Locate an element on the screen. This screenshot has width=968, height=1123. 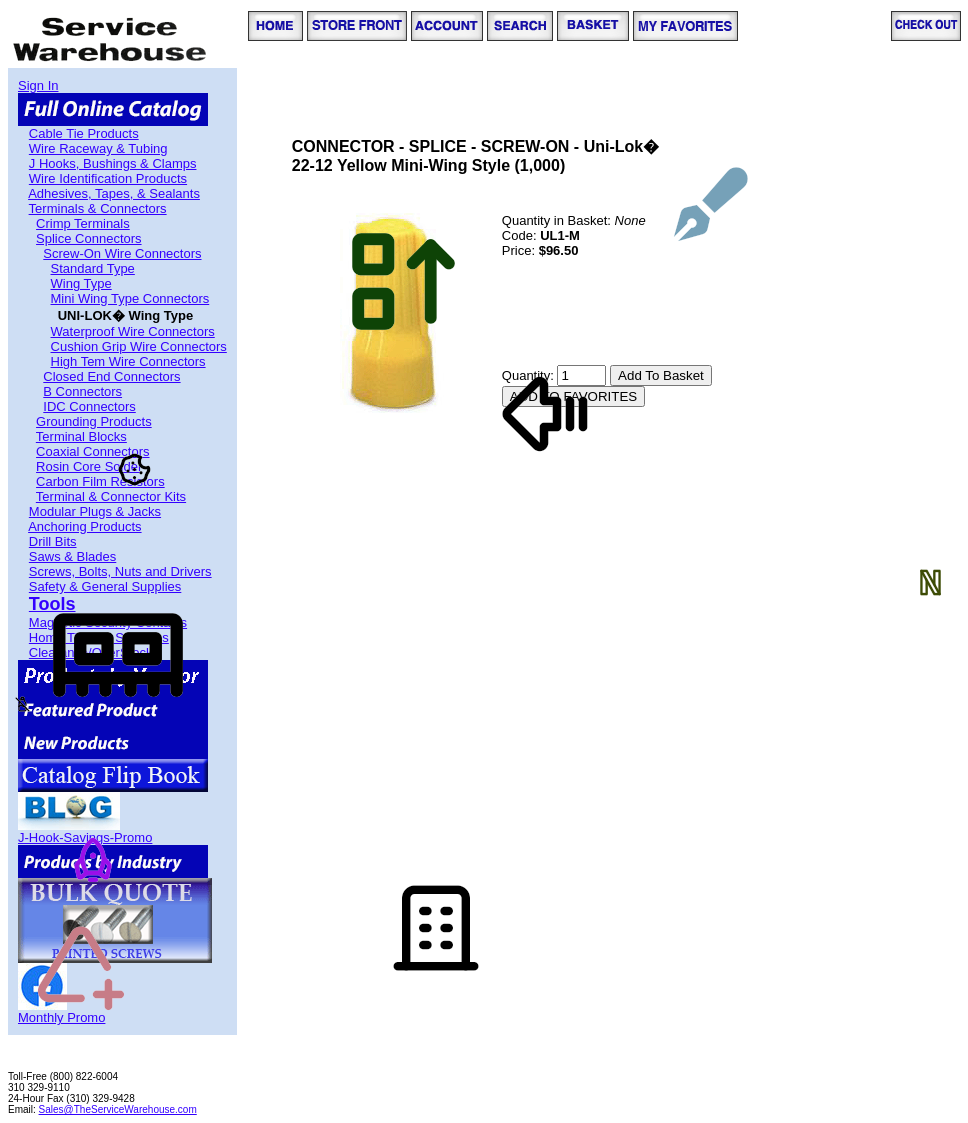
manage cookie preferences is located at coordinates (134, 469).